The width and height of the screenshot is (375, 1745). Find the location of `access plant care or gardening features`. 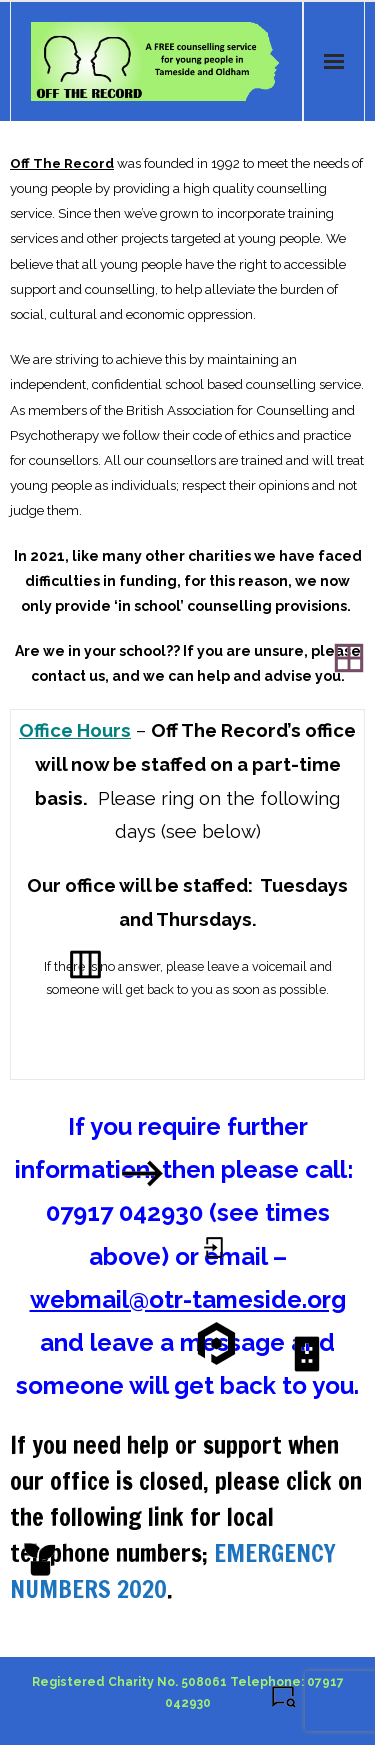

access plant care or gardening features is located at coordinates (40, 1559).